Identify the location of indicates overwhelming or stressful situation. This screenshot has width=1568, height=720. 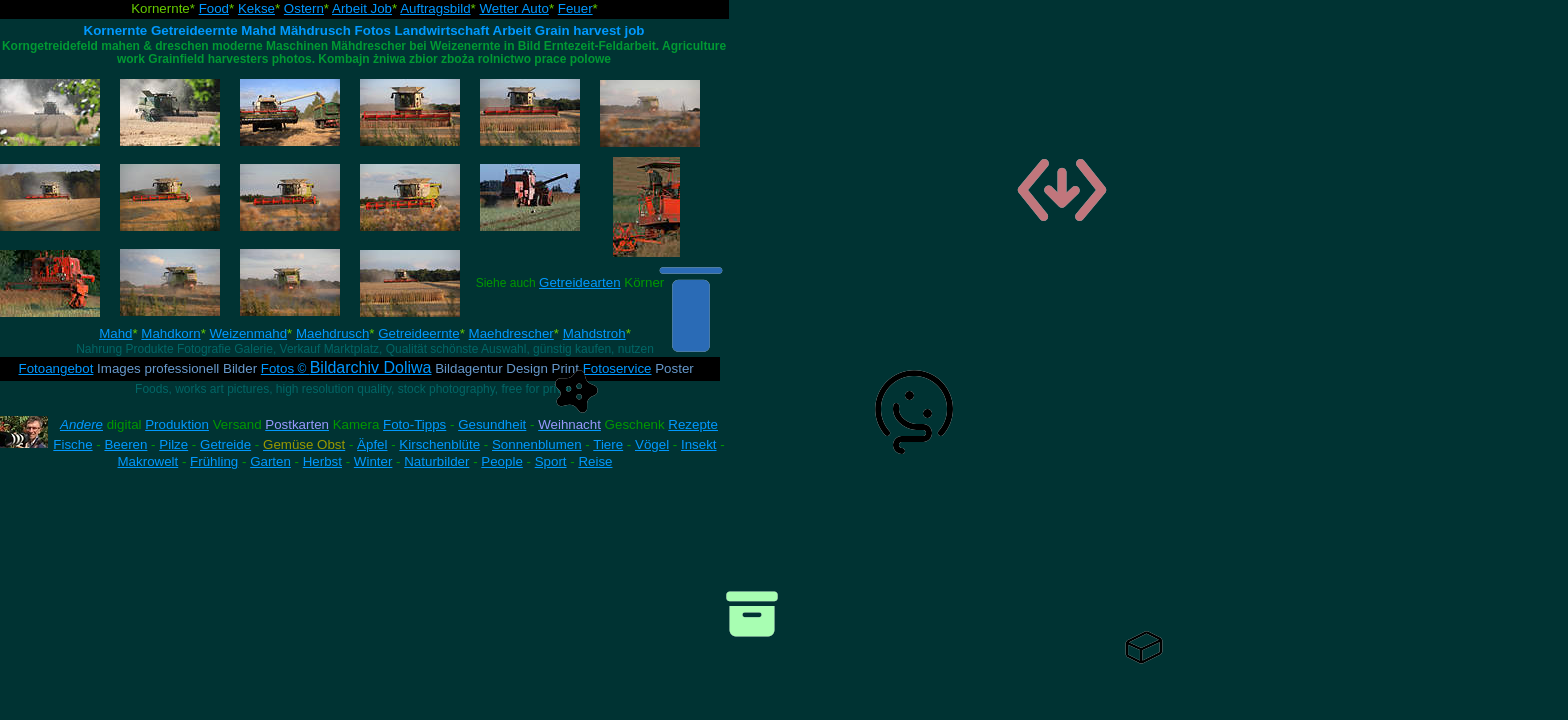
(914, 409).